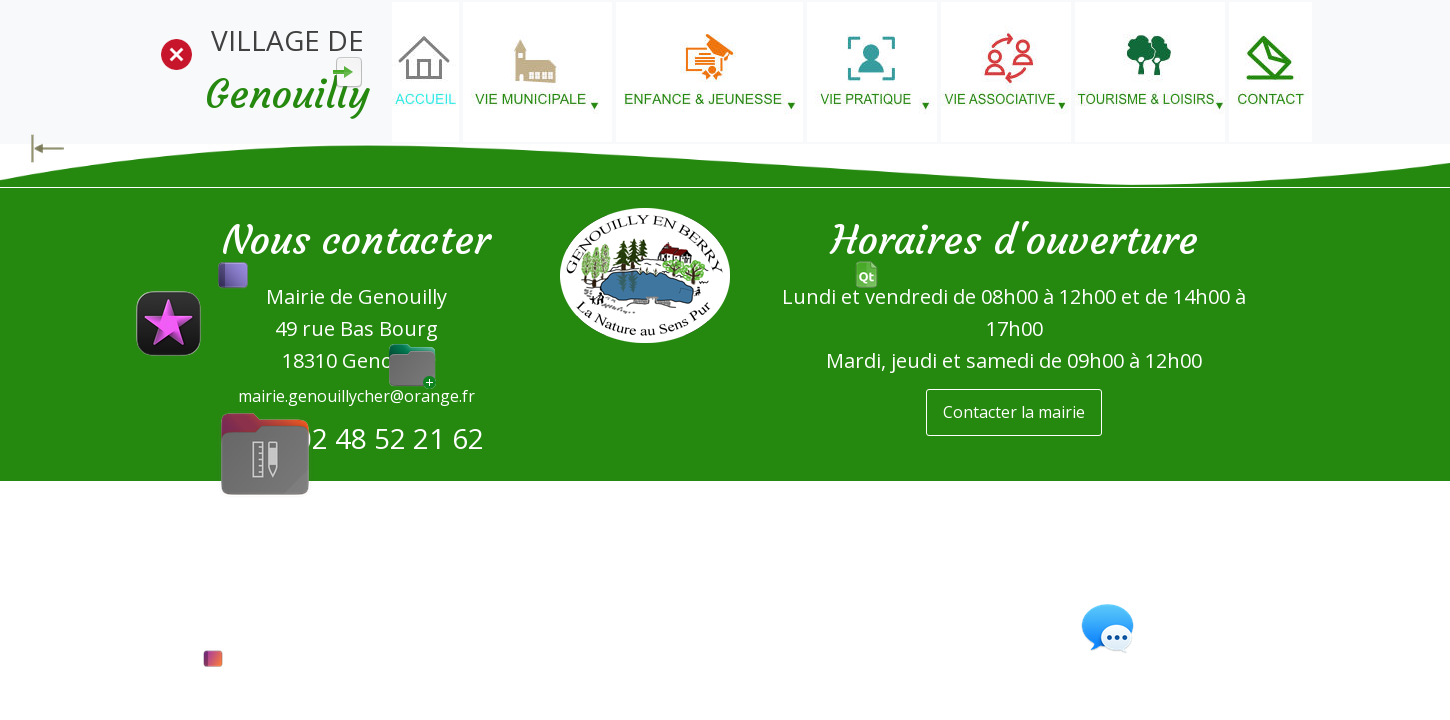 The height and width of the screenshot is (720, 1450). What do you see at coordinates (47, 148) in the screenshot?
I see `go to the first item in a list or sequence` at bounding box center [47, 148].